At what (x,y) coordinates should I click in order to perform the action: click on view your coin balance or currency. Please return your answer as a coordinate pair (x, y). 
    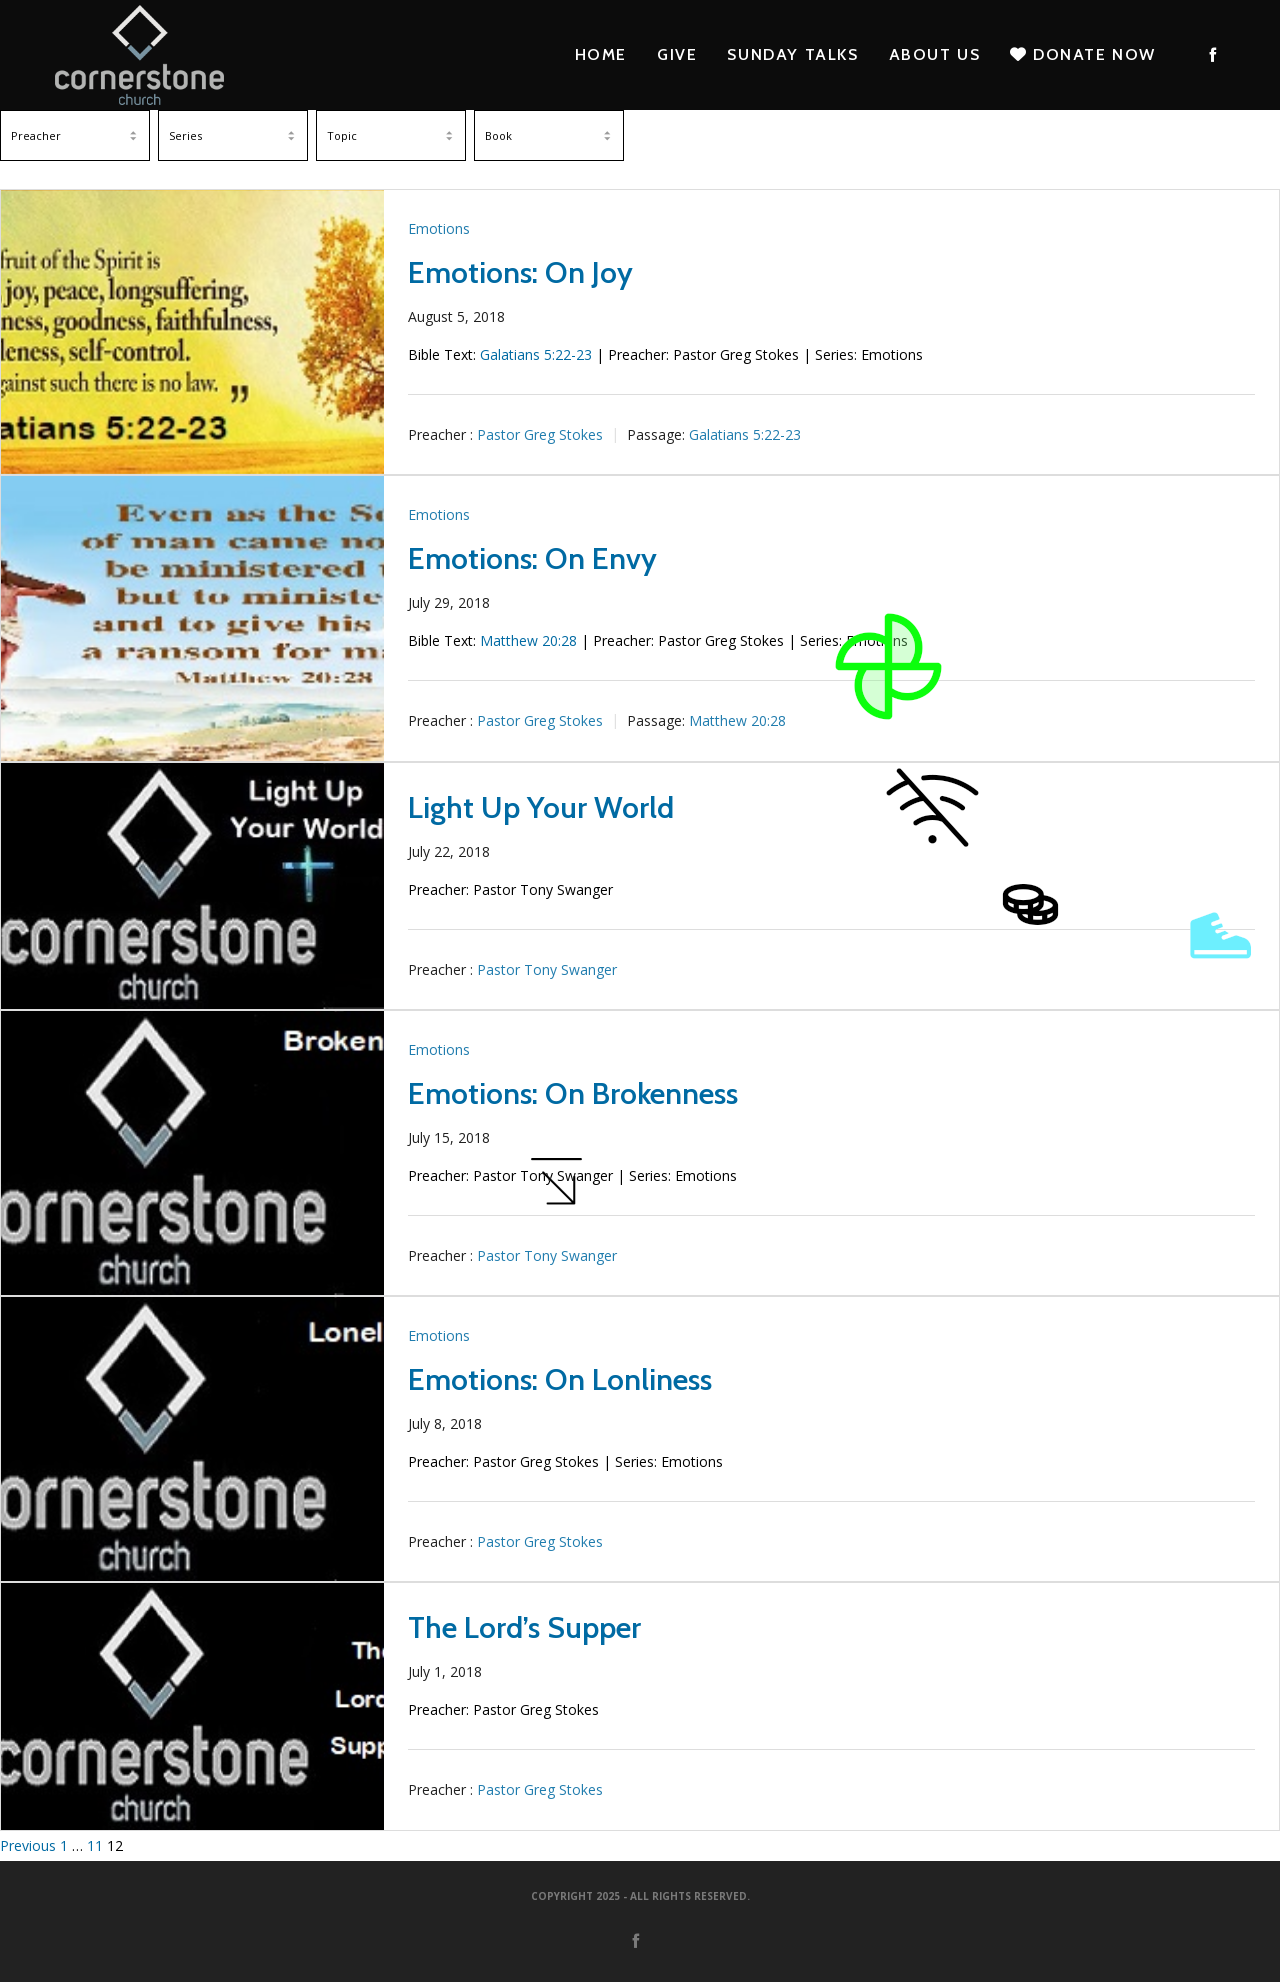
    Looking at the image, I should click on (1030, 904).